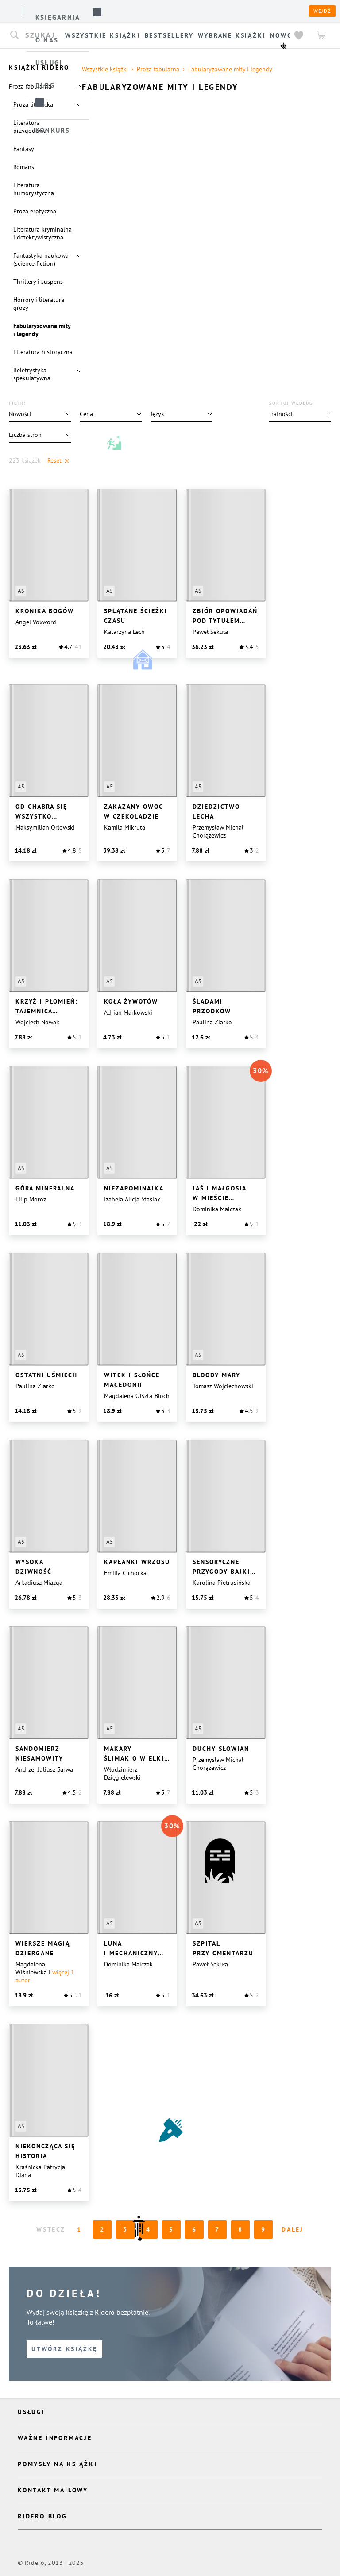 The image size is (340, 2576). What do you see at coordinates (220, 1861) in the screenshot?
I see `indicates a deceased character or game over state` at bounding box center [220, 1861].